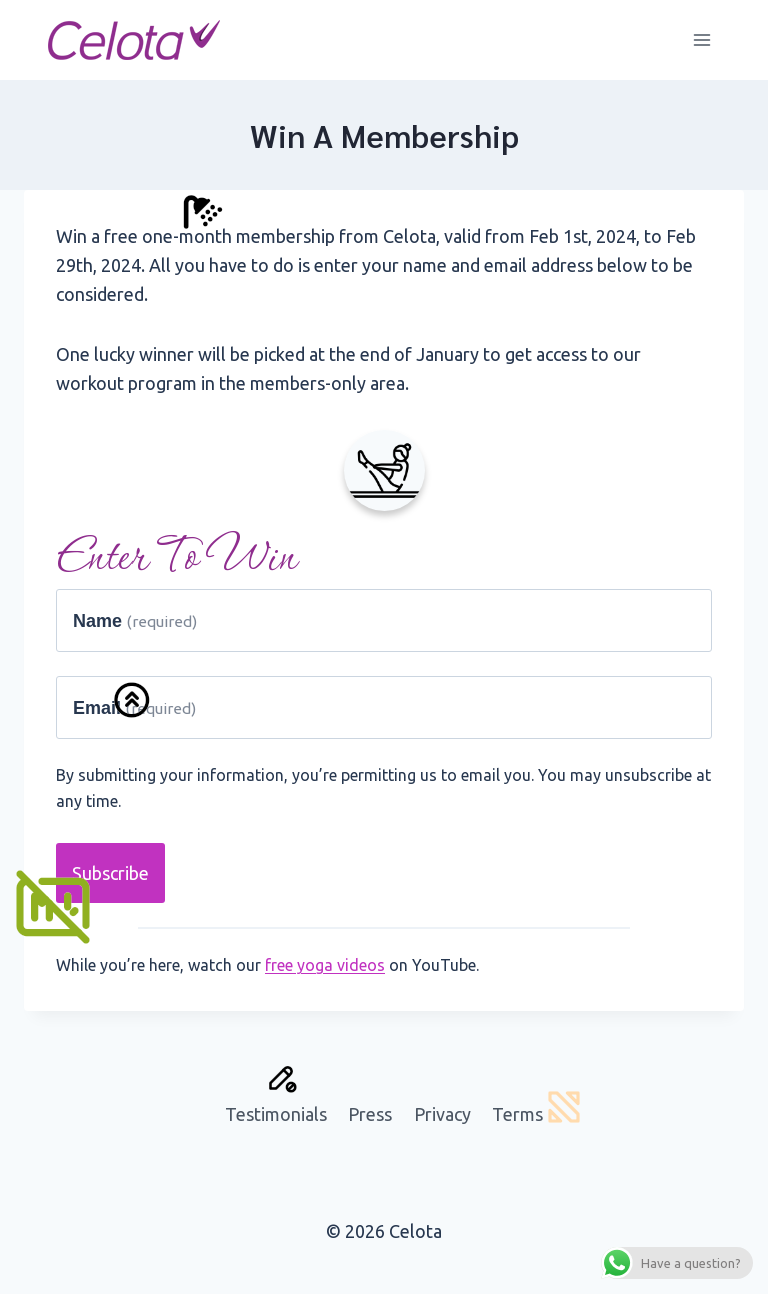  I want to click on scroll to top of page, so click(132, 700).